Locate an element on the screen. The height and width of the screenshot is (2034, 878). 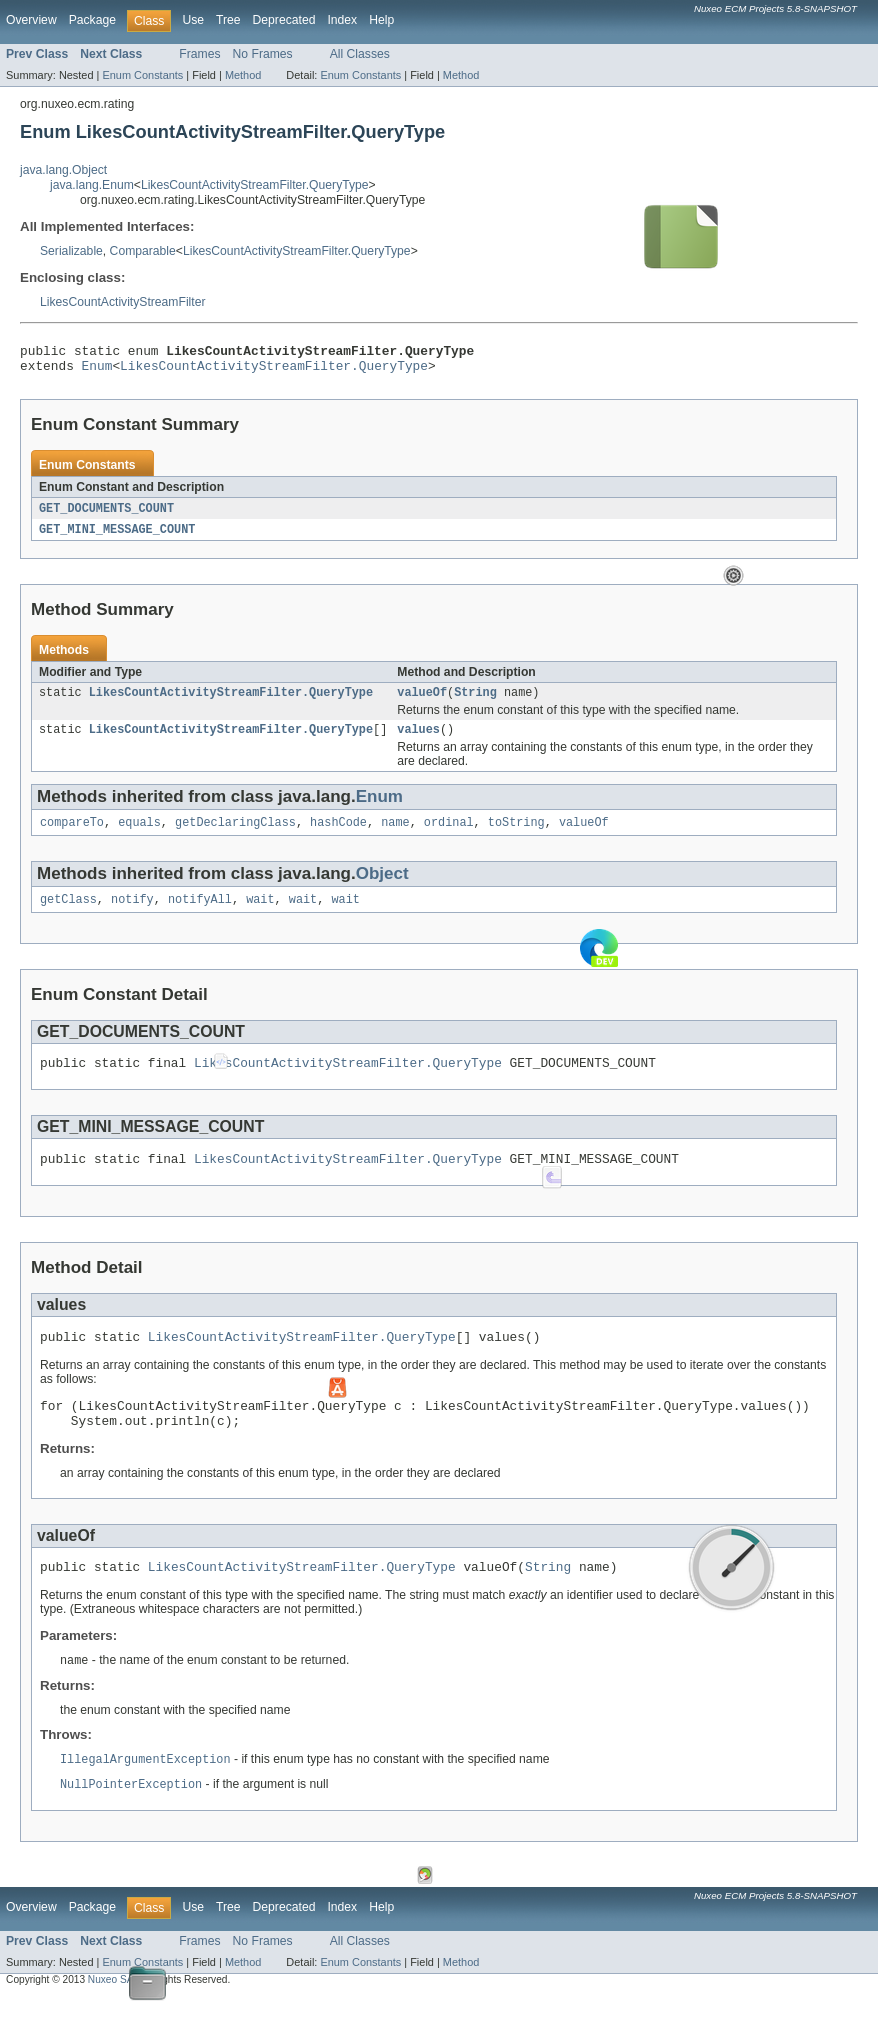
a bittorrent torrent file is located at coordinates (552, 1177).